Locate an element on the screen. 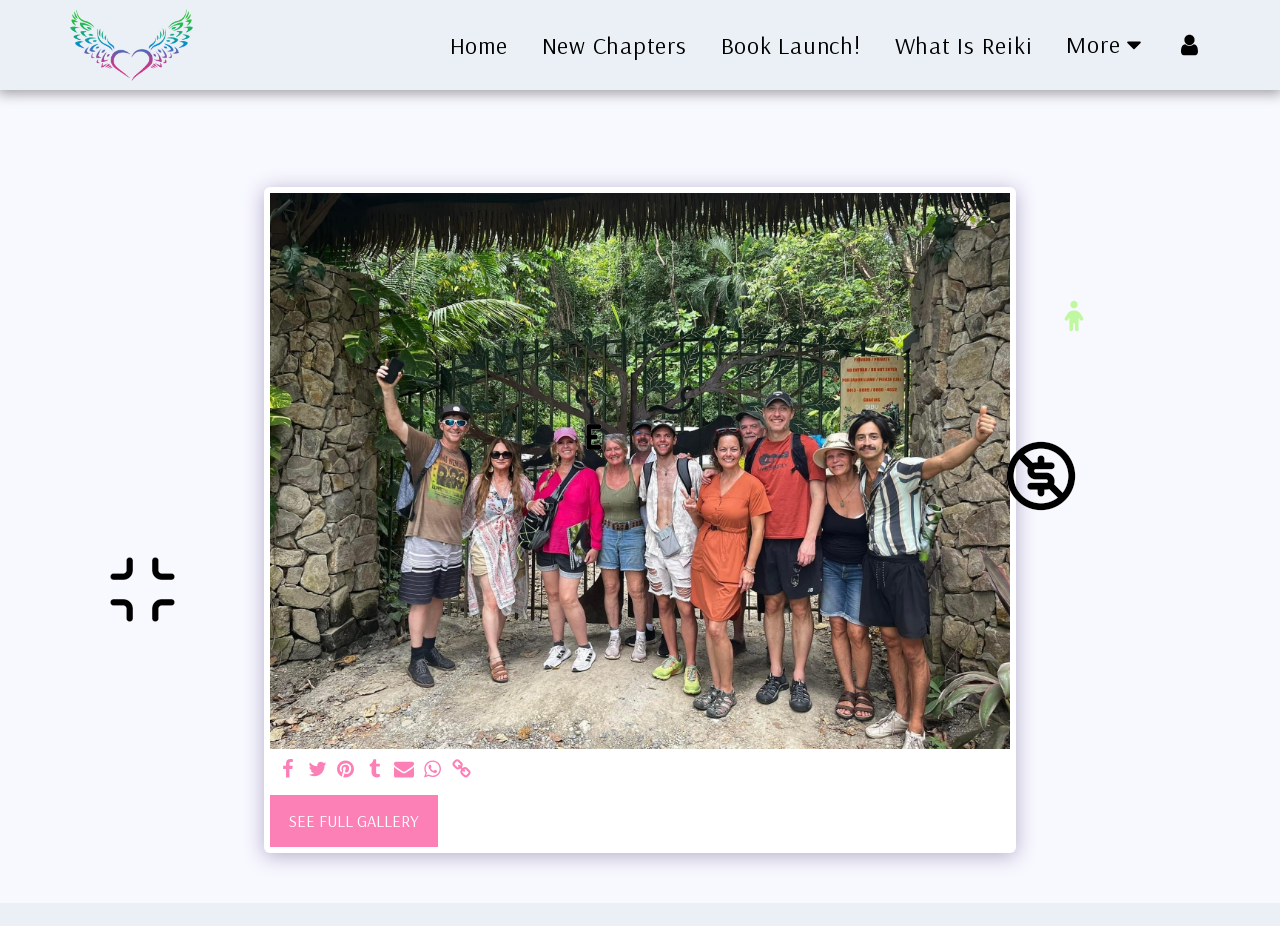 This screenshot has height=926, width=1280. indicates edge network connectivity status is located at coordinates (594, 437).